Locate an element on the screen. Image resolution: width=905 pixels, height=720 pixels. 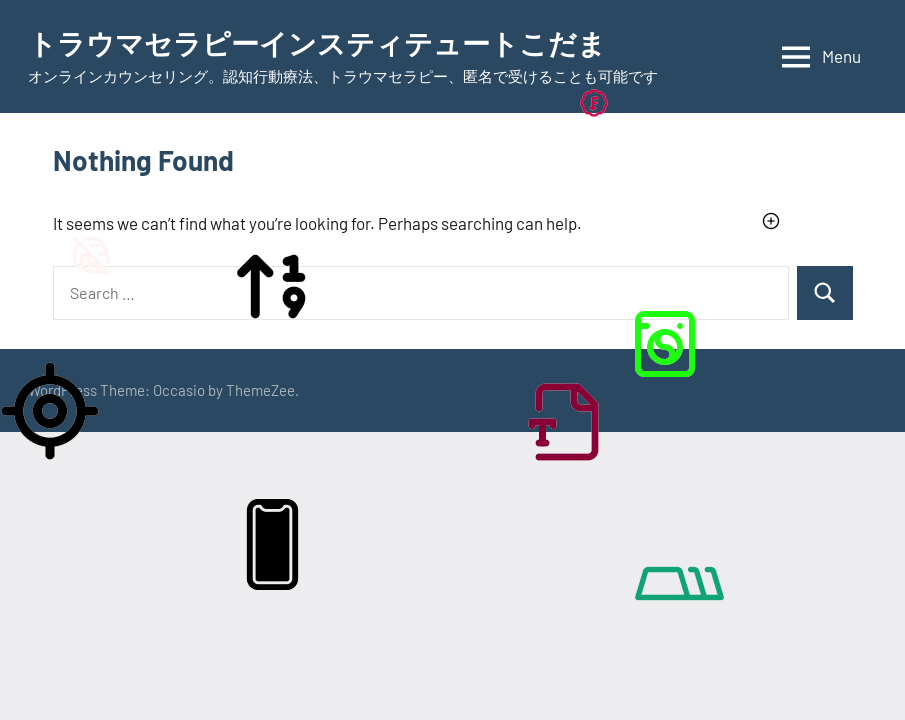
sort numerically in ascending order is located at coordinates (273, 286).